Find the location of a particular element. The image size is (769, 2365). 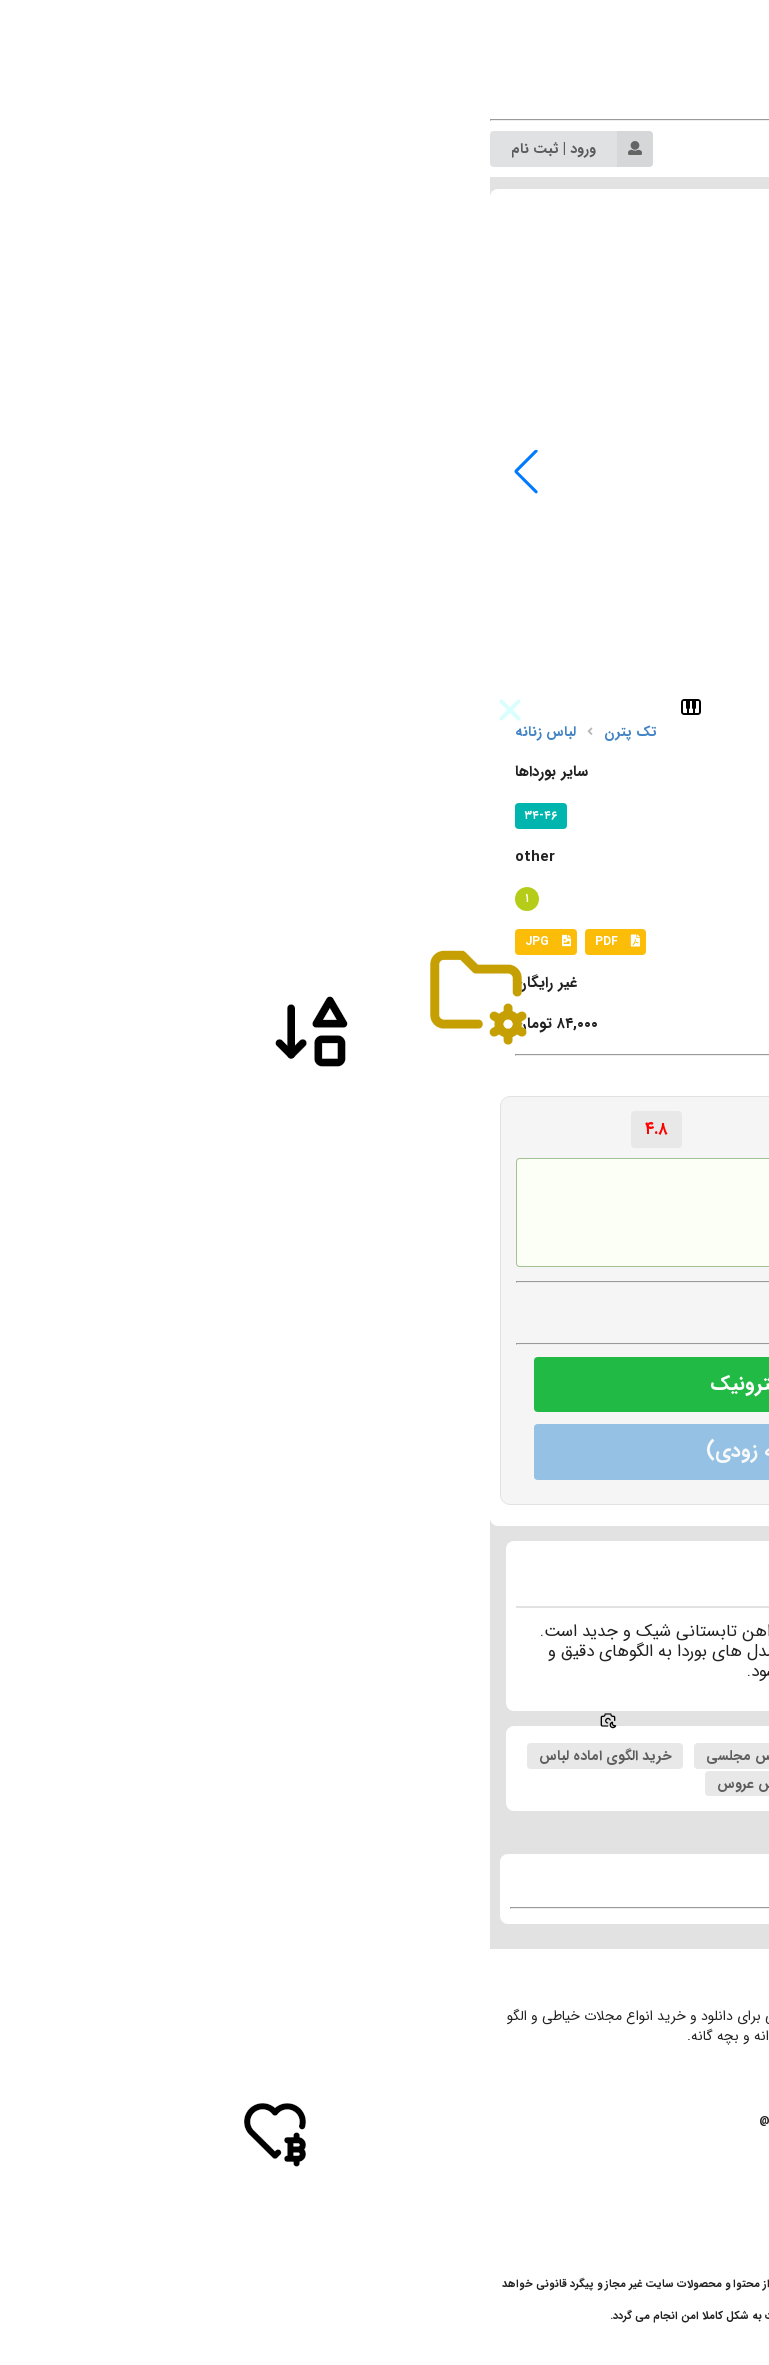

favorite or save a bitcoin transaction is located at coordinates (275, 2131).